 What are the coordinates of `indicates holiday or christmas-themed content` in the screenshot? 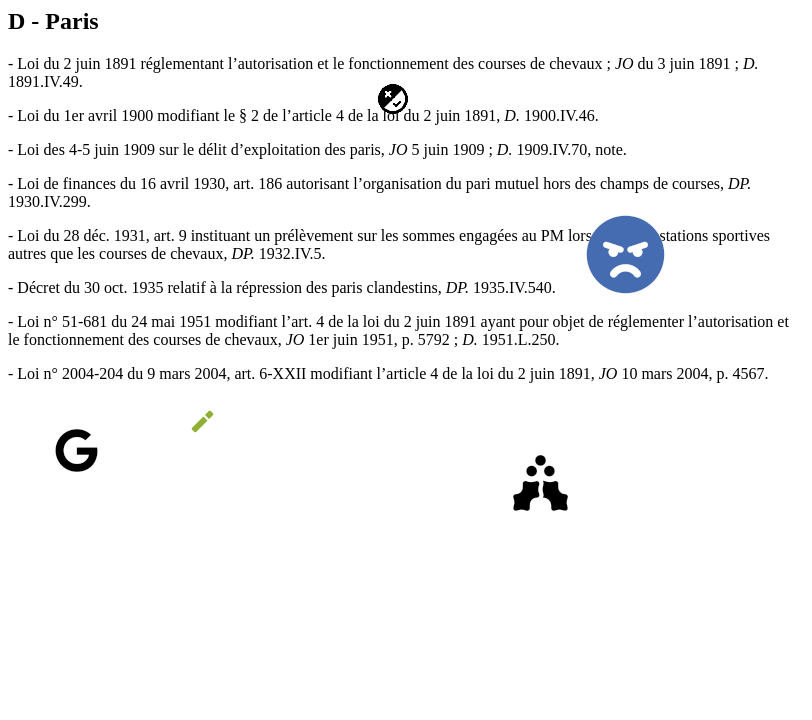 It's located at (540, 483).